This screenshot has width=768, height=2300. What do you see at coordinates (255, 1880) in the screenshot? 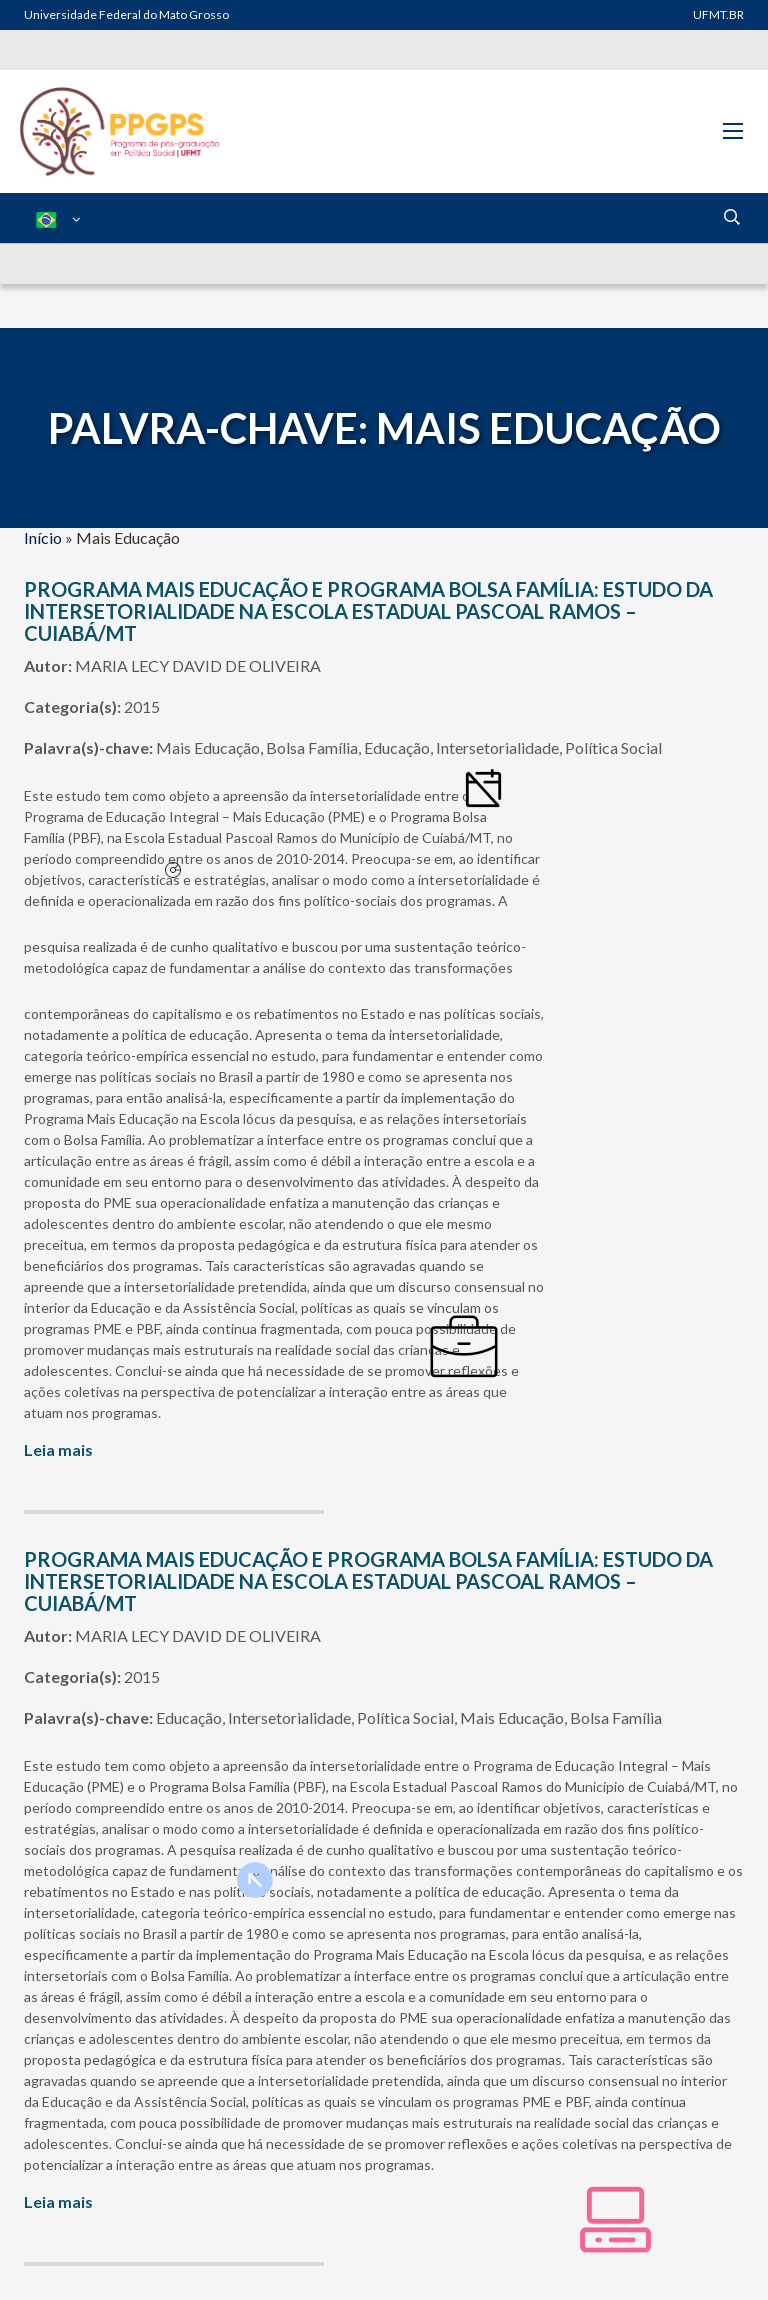
I see `navigate back to the previous screen` at bounding box center [255, 1880].